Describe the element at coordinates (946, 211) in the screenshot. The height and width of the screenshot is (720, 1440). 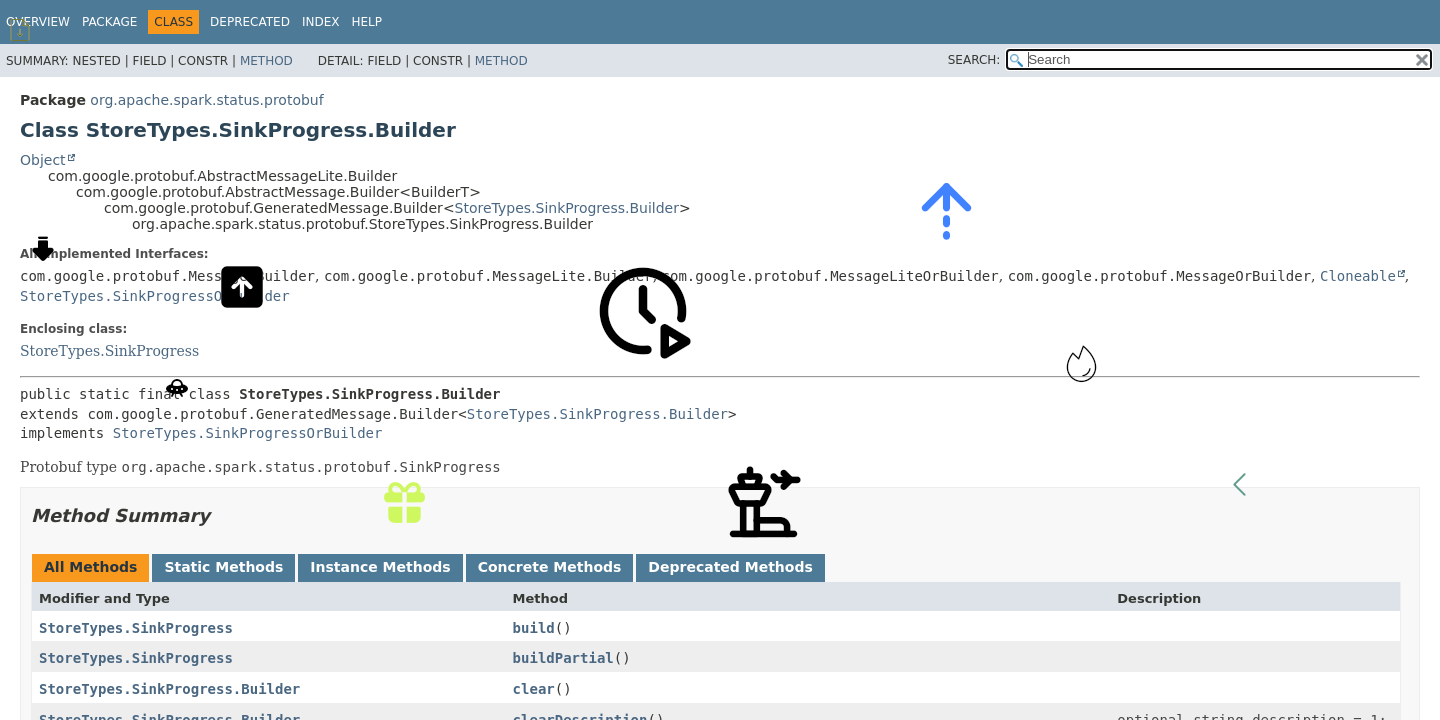
I see `upload in progress or pending` at that location.